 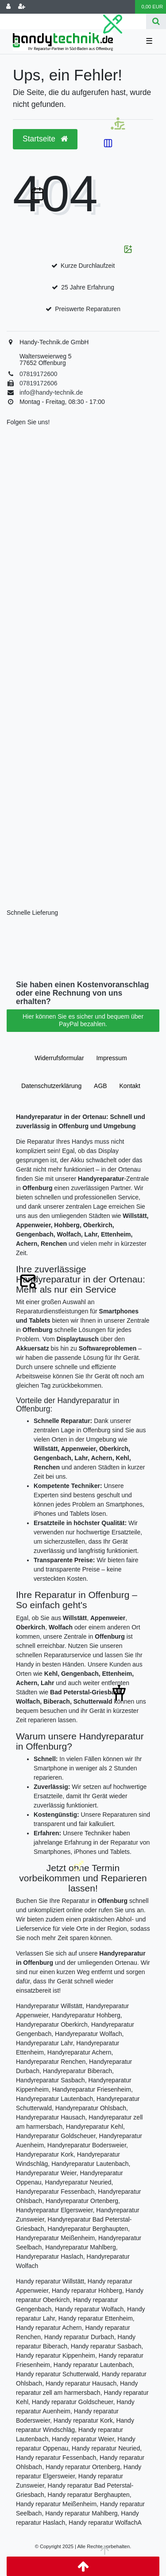 I want to click on search your emails, so click(x=28, y=1281).